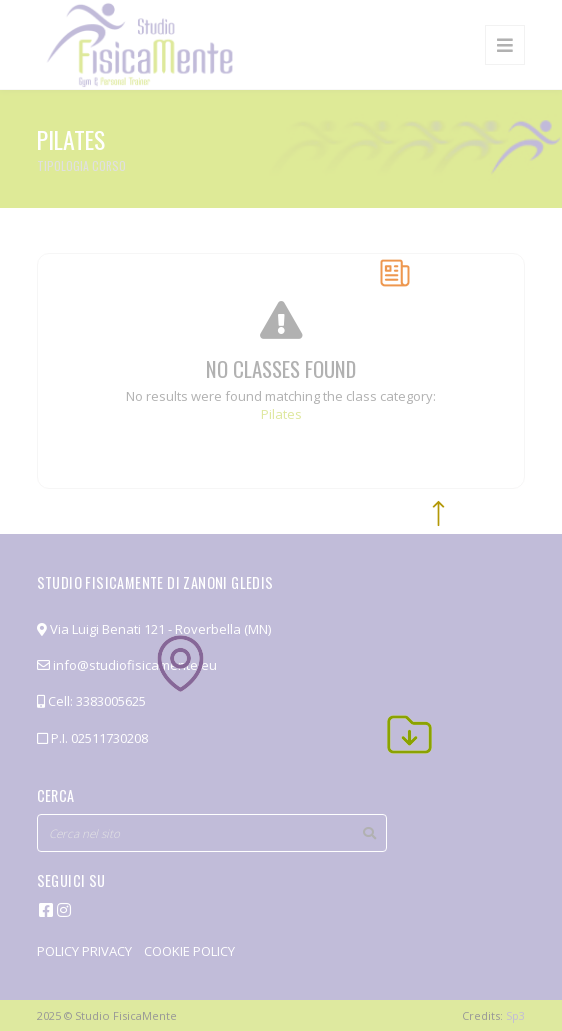 Image resolution: width=562 pixels, height=1031 pixels. I want to click on view news or articles, so click(395, 273).